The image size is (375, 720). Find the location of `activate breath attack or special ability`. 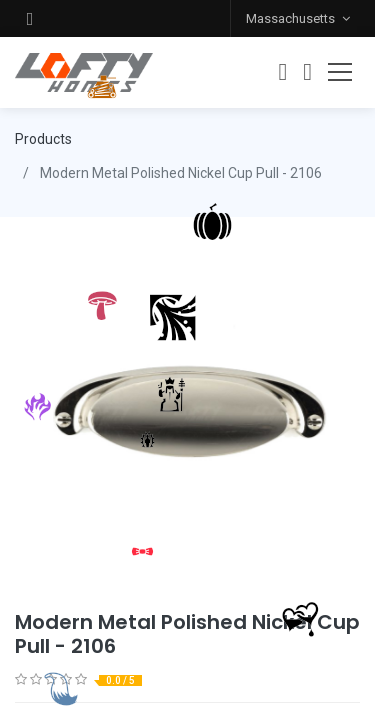

activate breath attack or special ability is located at coordinates (172, 317).